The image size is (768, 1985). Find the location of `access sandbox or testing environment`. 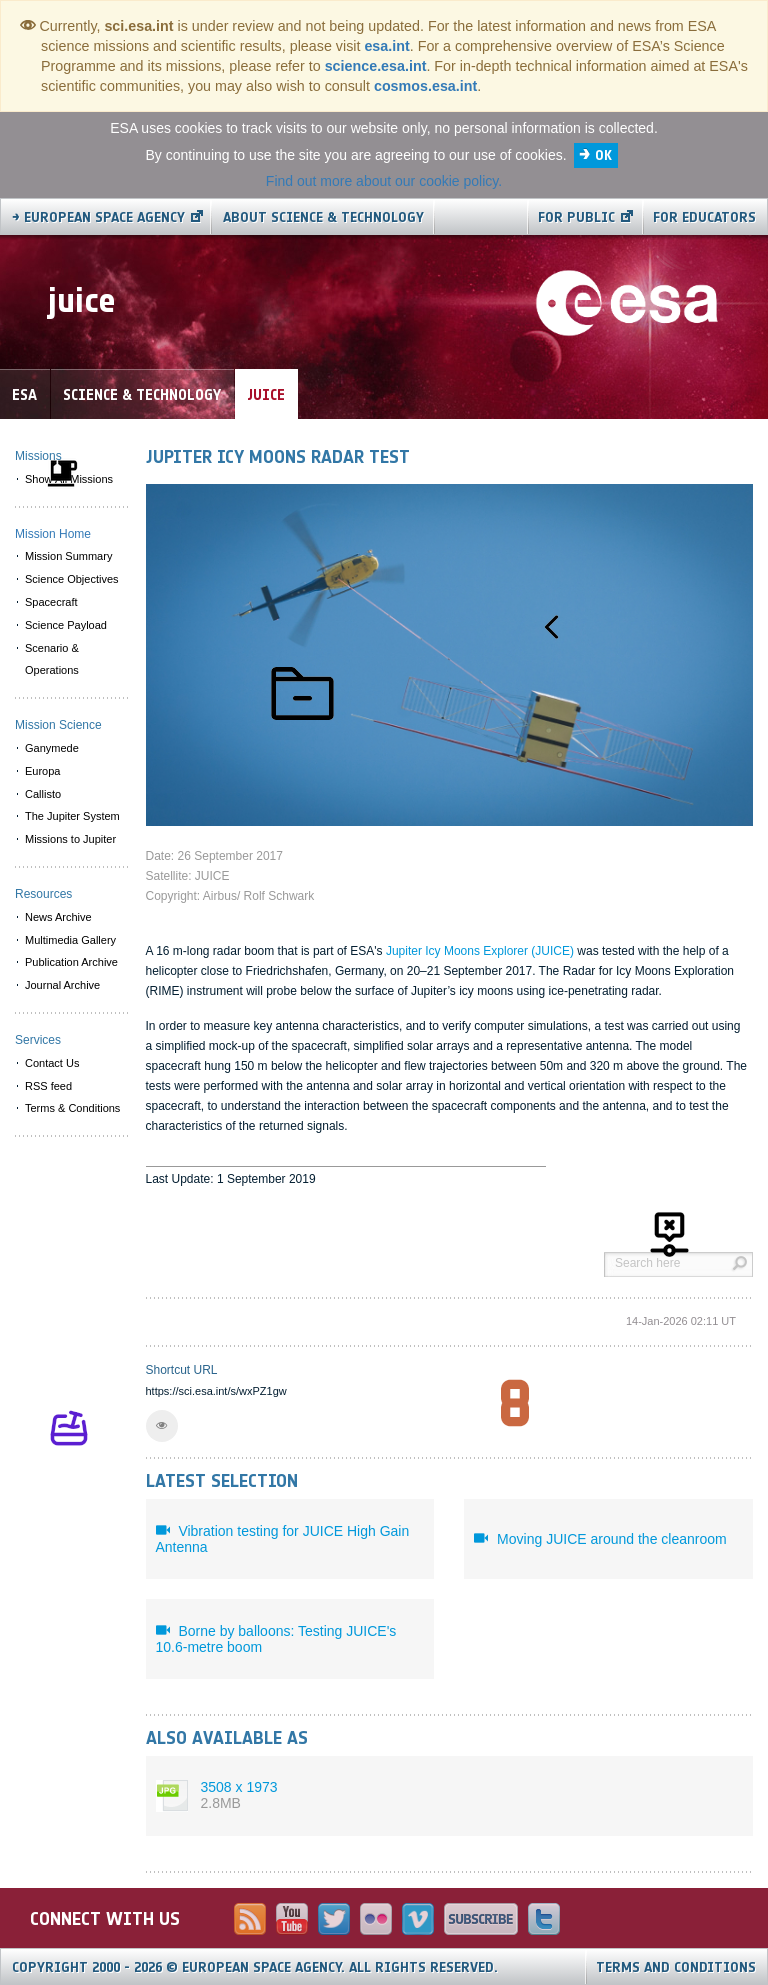

access sandbox or testing environment is located at coordinates (69, 1429).